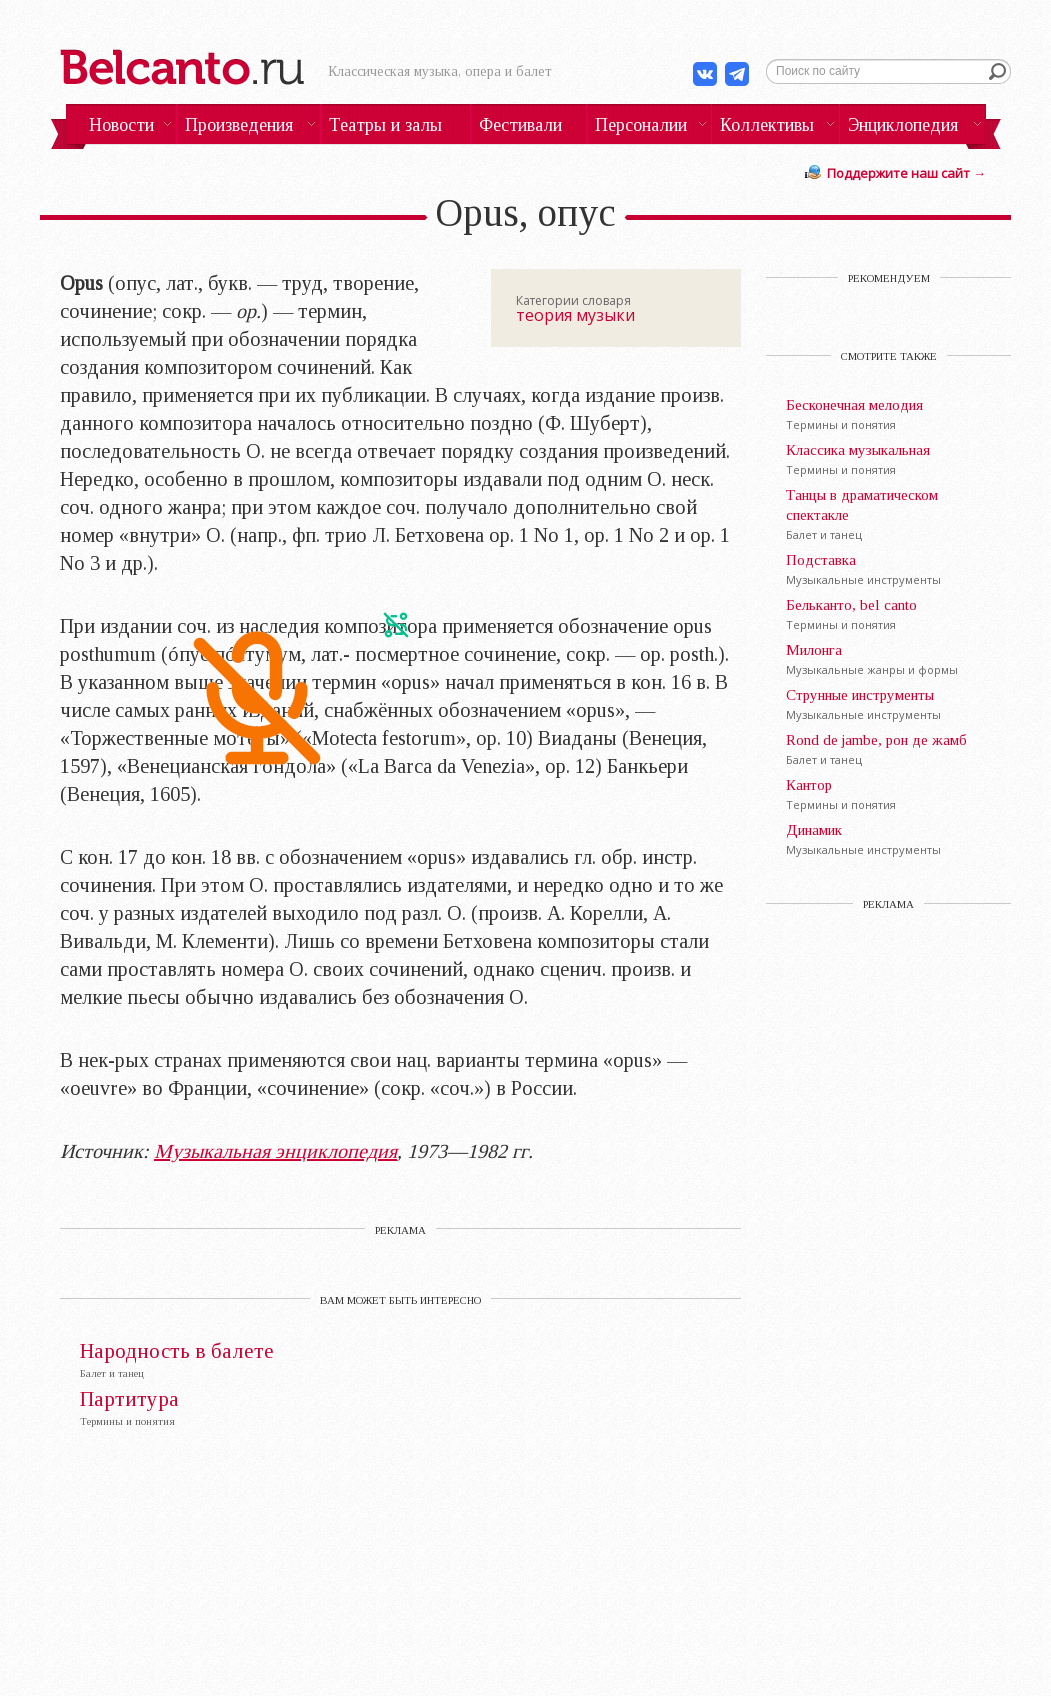 This screenshot has height=1696, width=1051. Describe the element at coordinates (257, 701) in the screenshot. I see `mute your microphone` at that location.